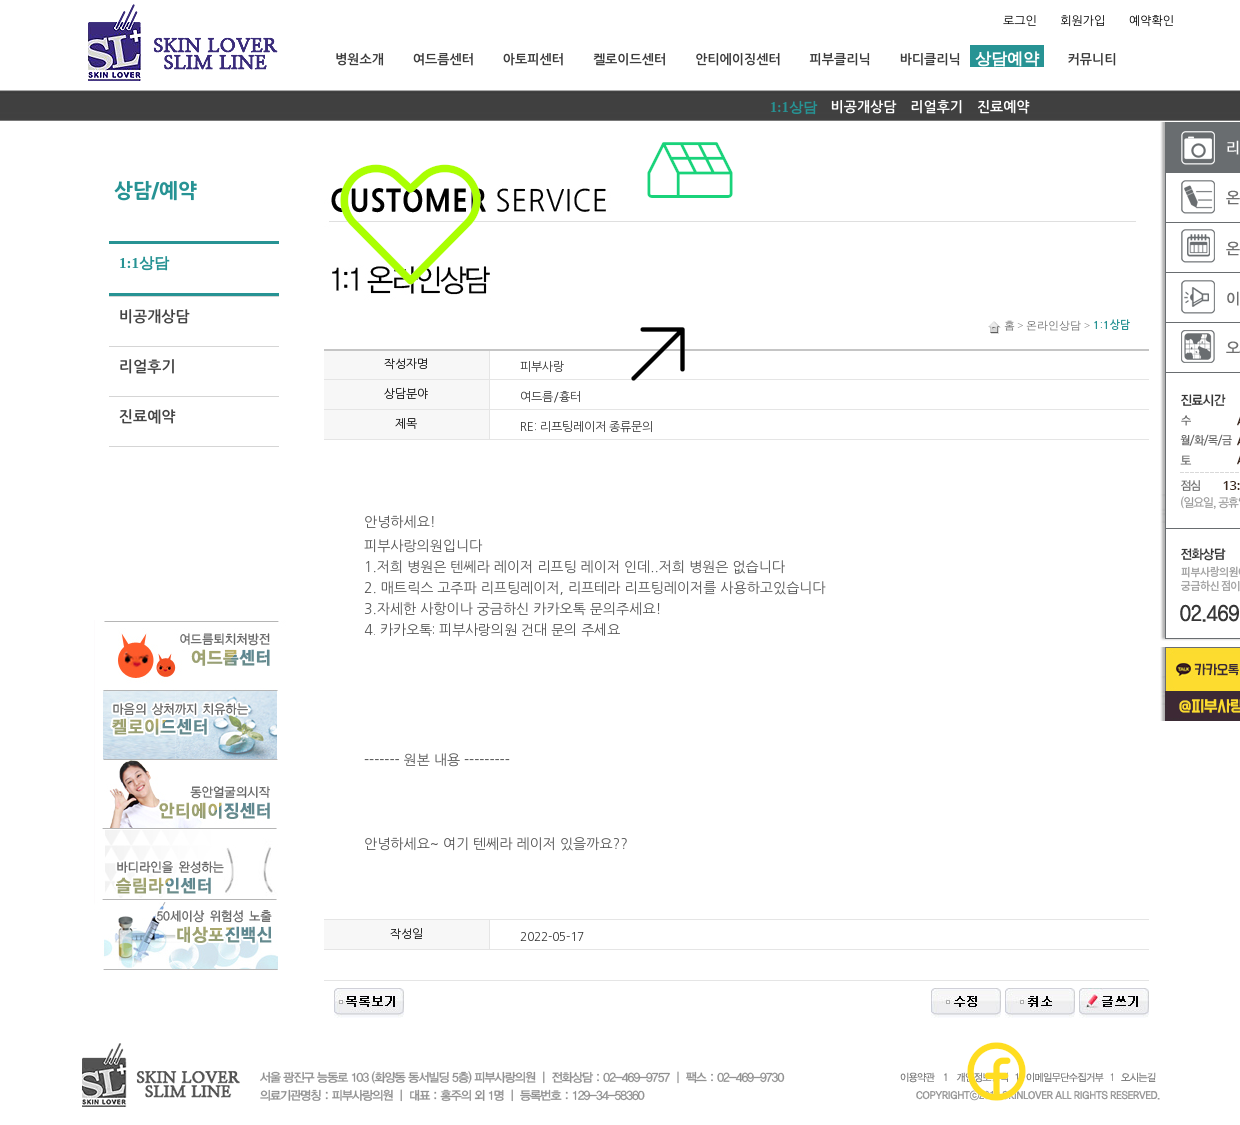 Image resolution: width=1240 pixels, height=1125 pixels. Describe the element at coordinates (410, 219) in the screenshot. I see `add to favorites` at that location.